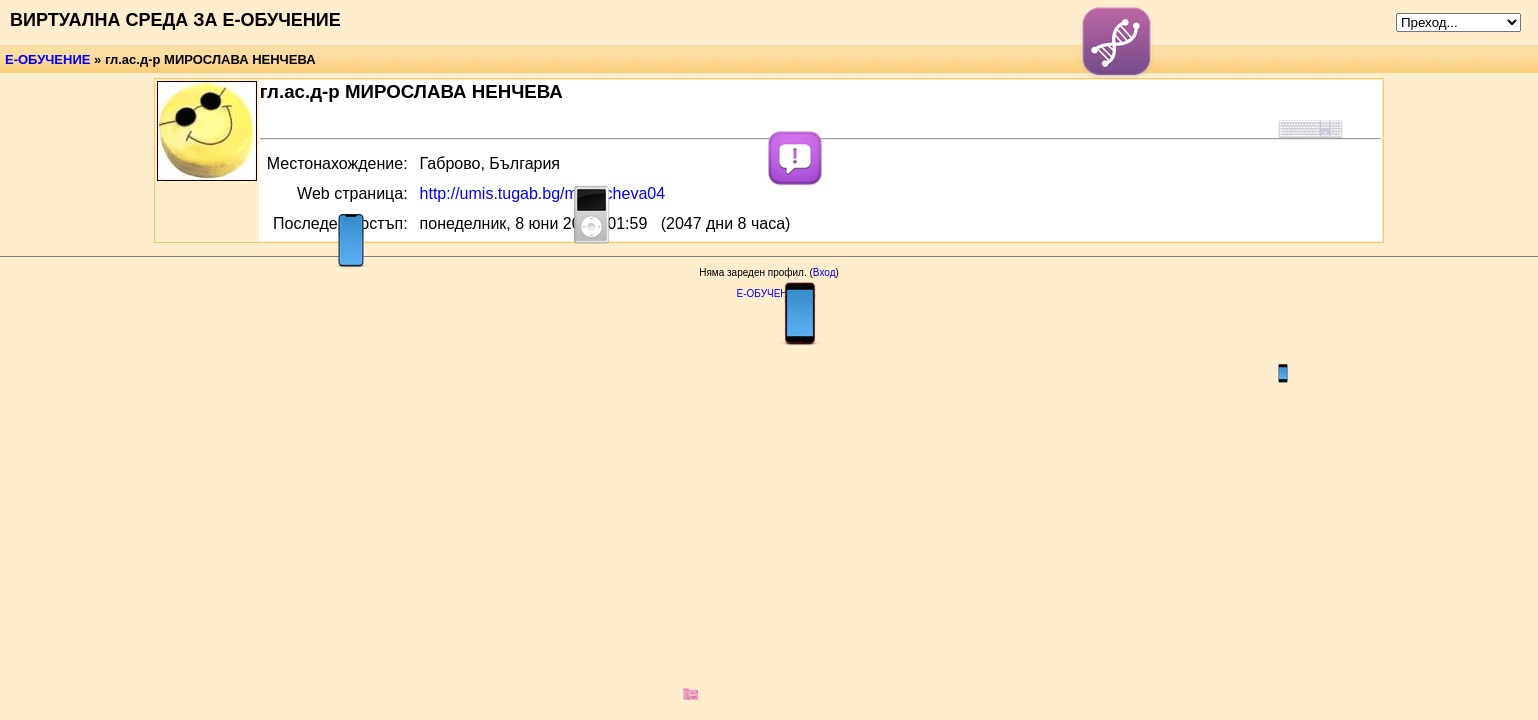 The height and width of the screenshot is (720, 1538). I want to click on connect a bluetooth keyboard, so click(1310, 128).